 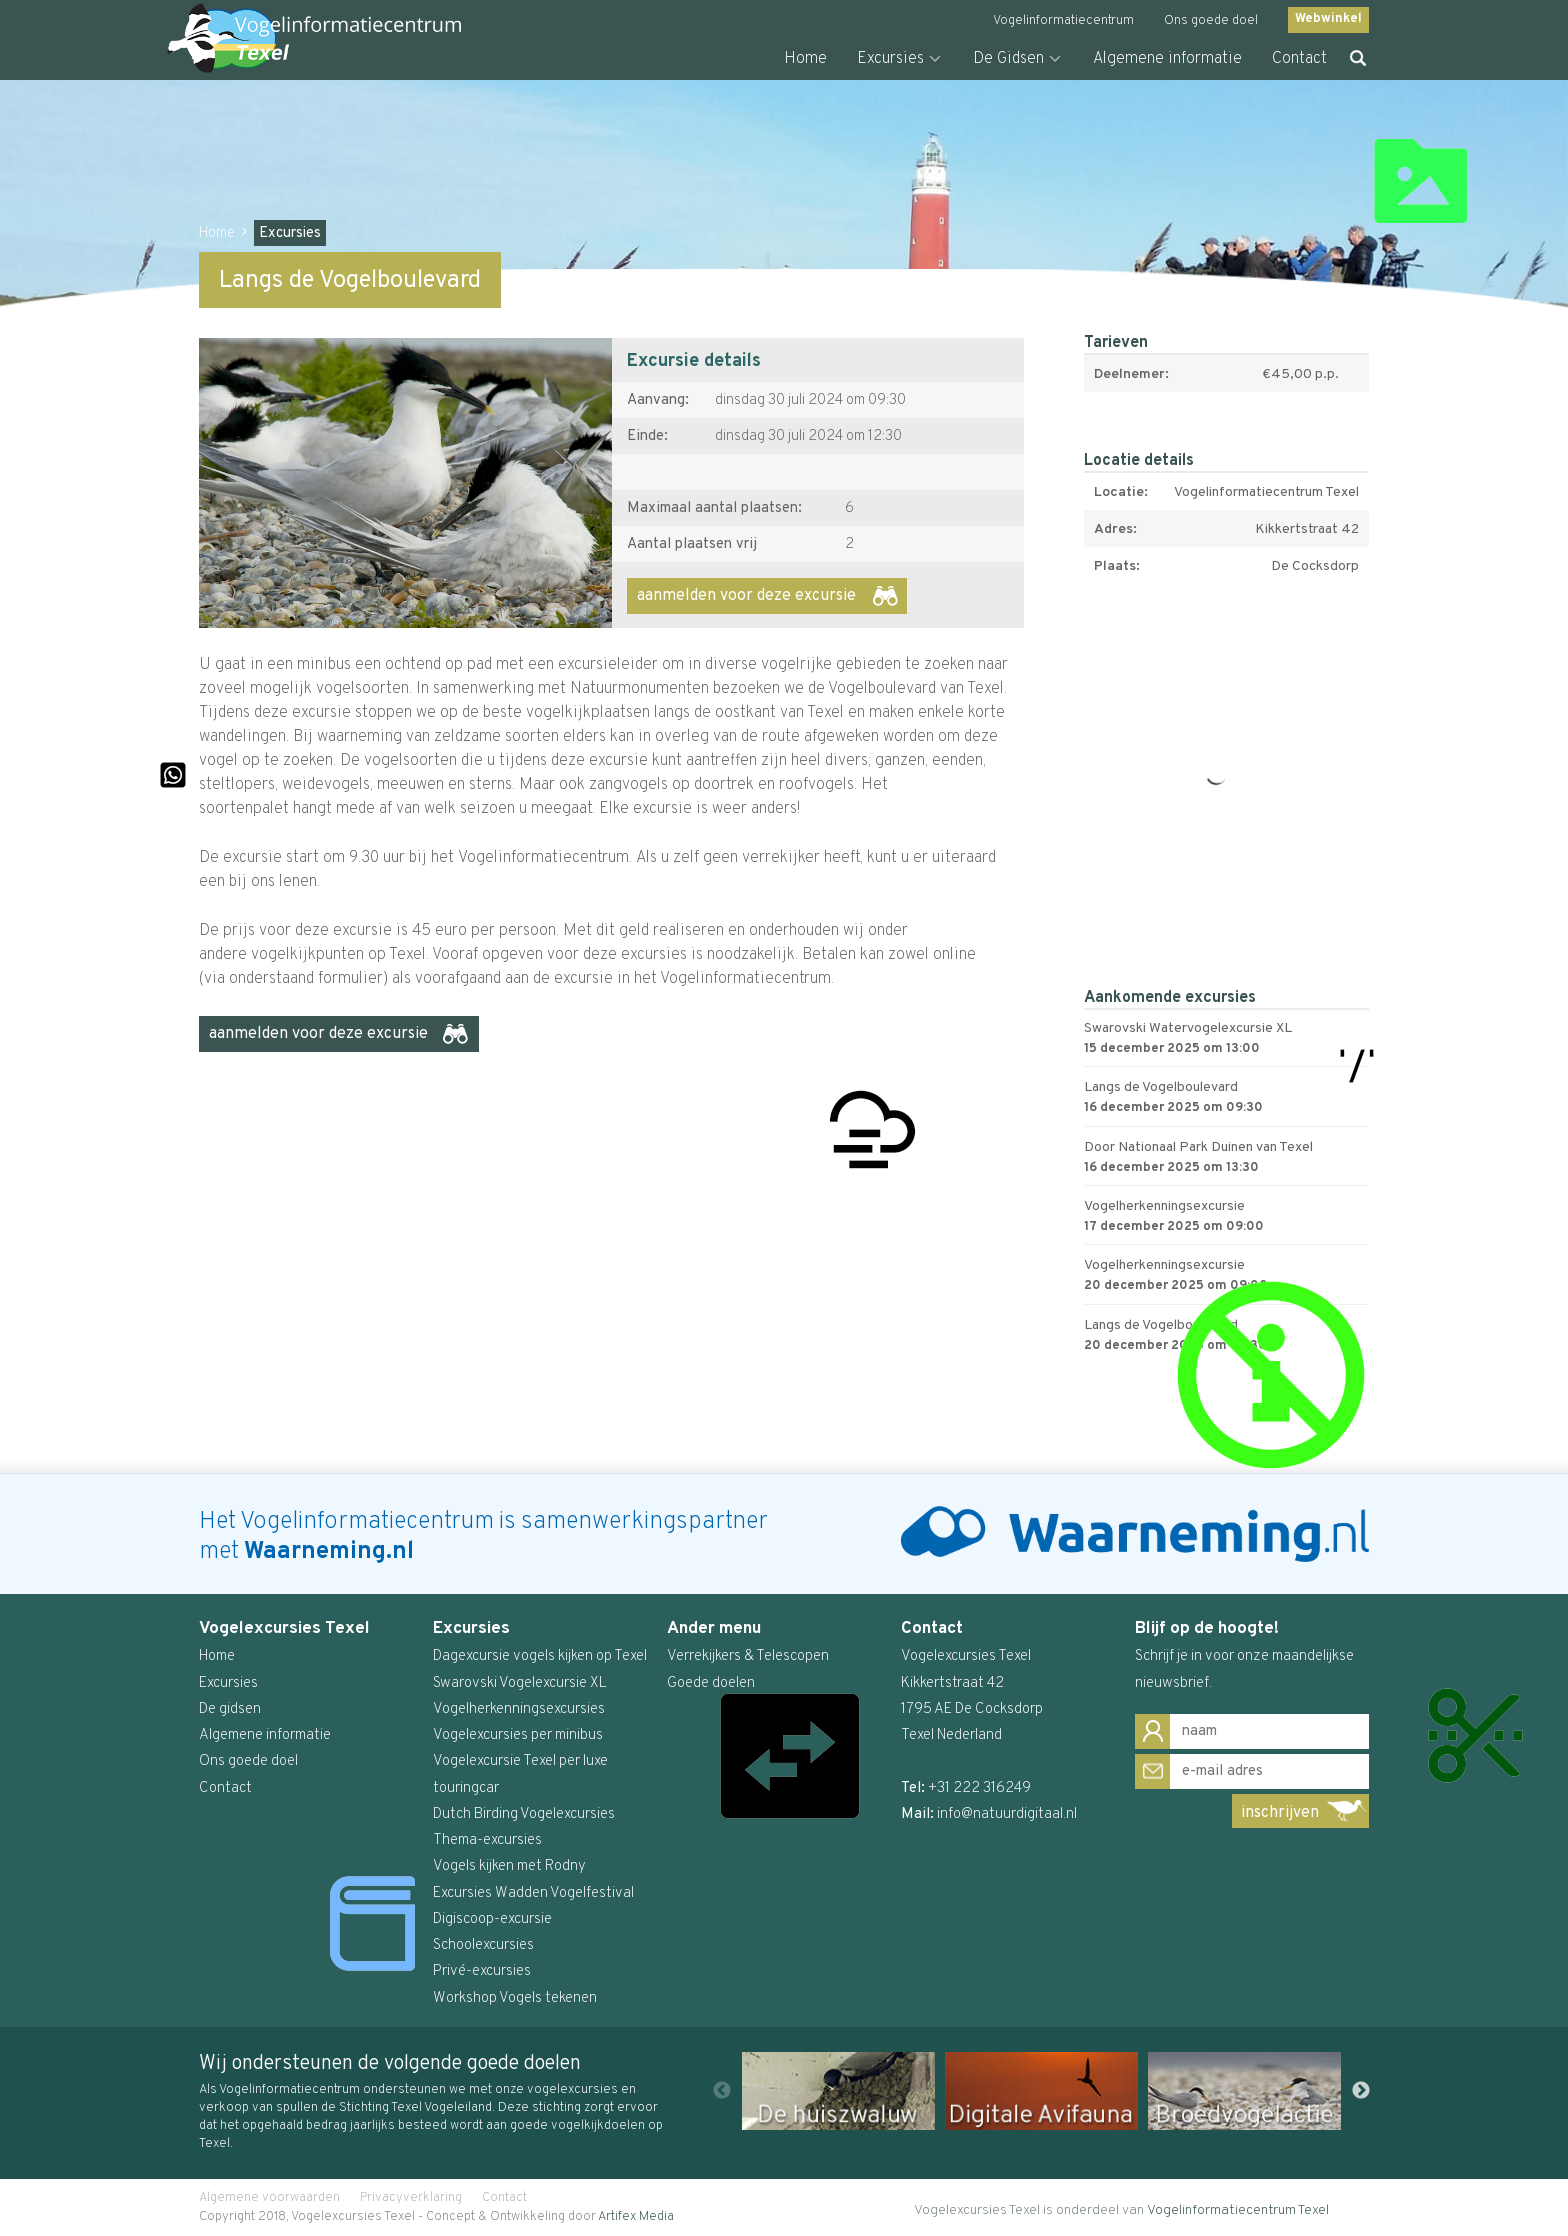 I want to click on cut selected content to clipboard, so click(x=1475, y=1735).